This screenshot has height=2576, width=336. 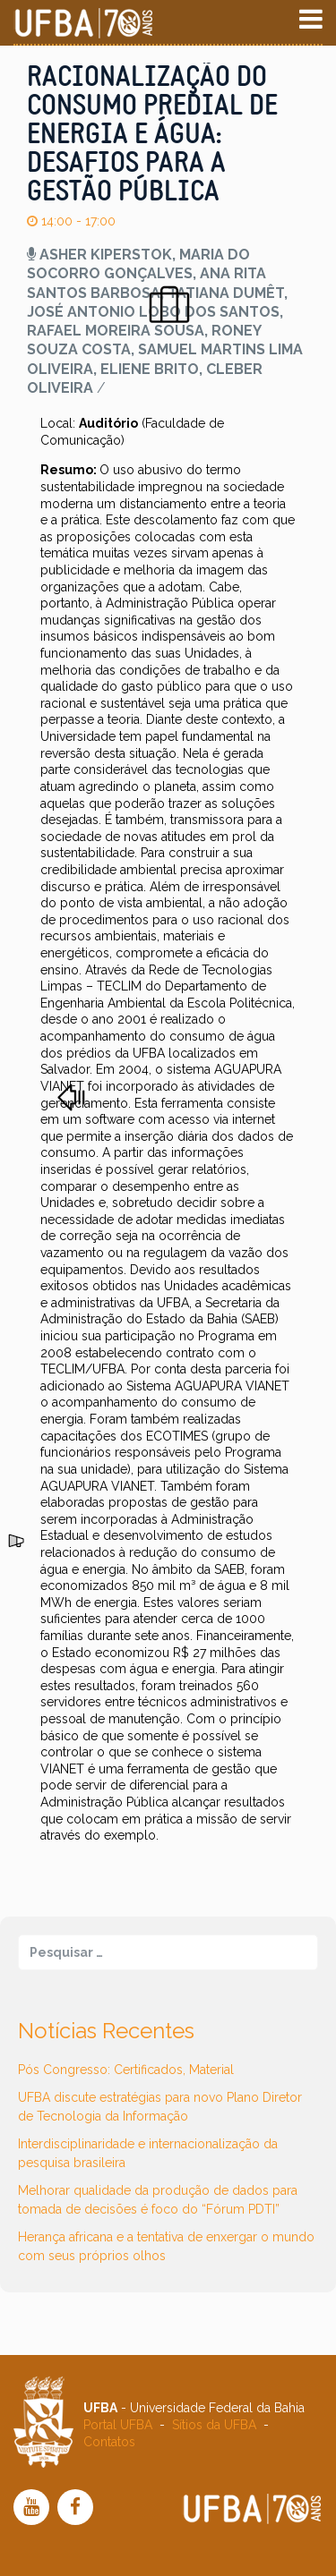 What do you see at coordinates (15, 1541) in the screenshot?
I see `make an announcement or broadcast` at bounding box center [15, 1541].